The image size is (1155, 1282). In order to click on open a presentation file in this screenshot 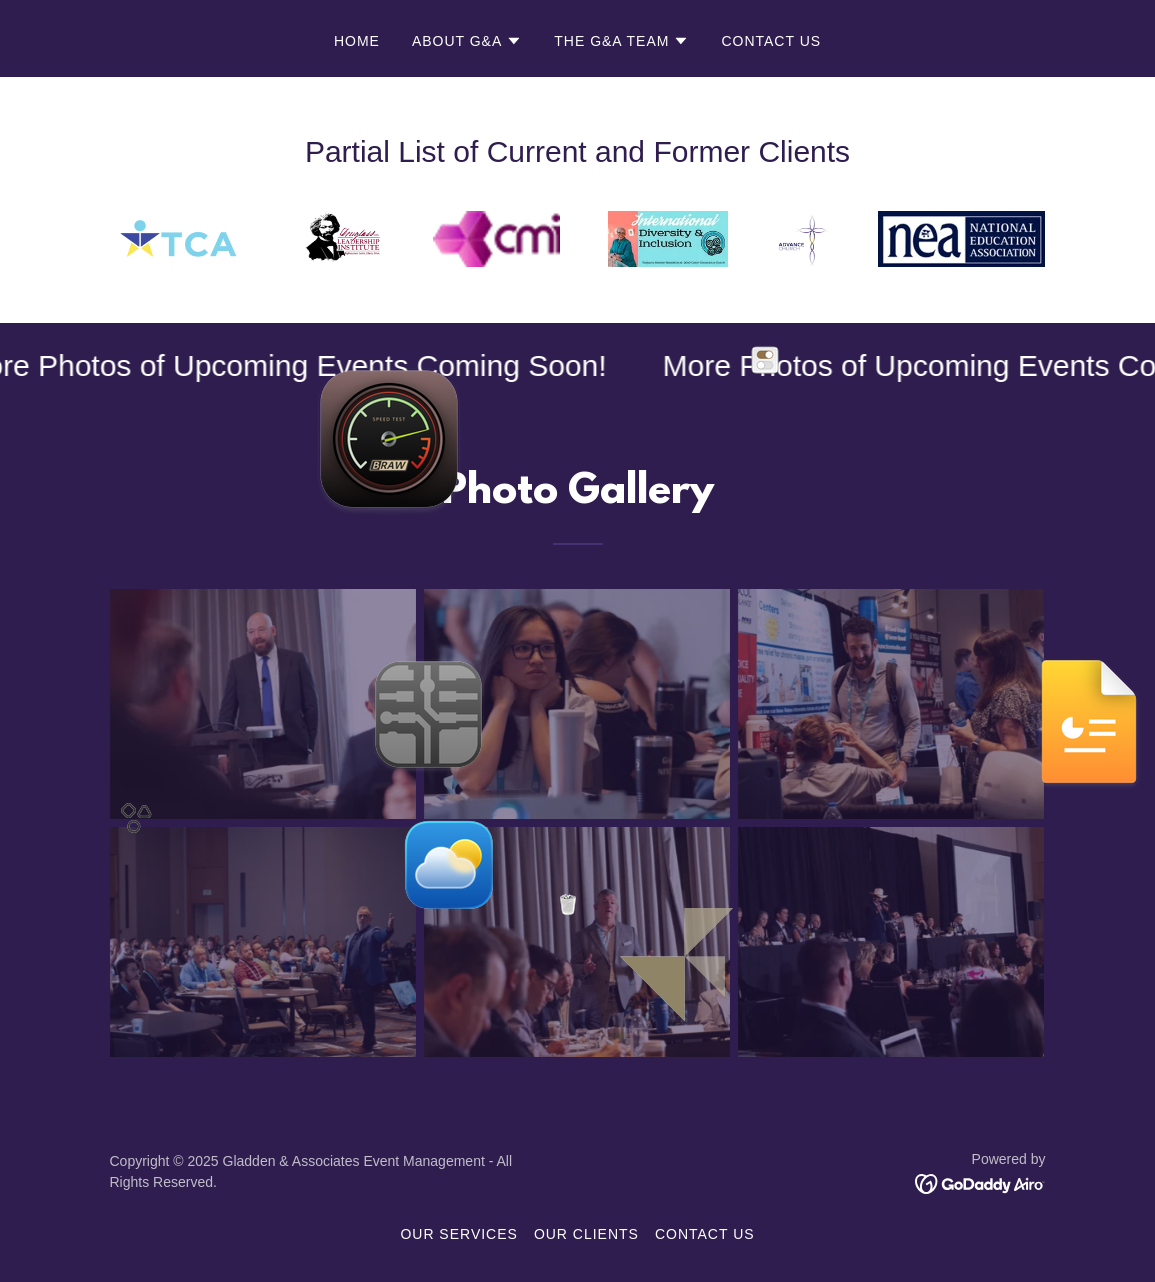, I will do `click(1089, 724)`.